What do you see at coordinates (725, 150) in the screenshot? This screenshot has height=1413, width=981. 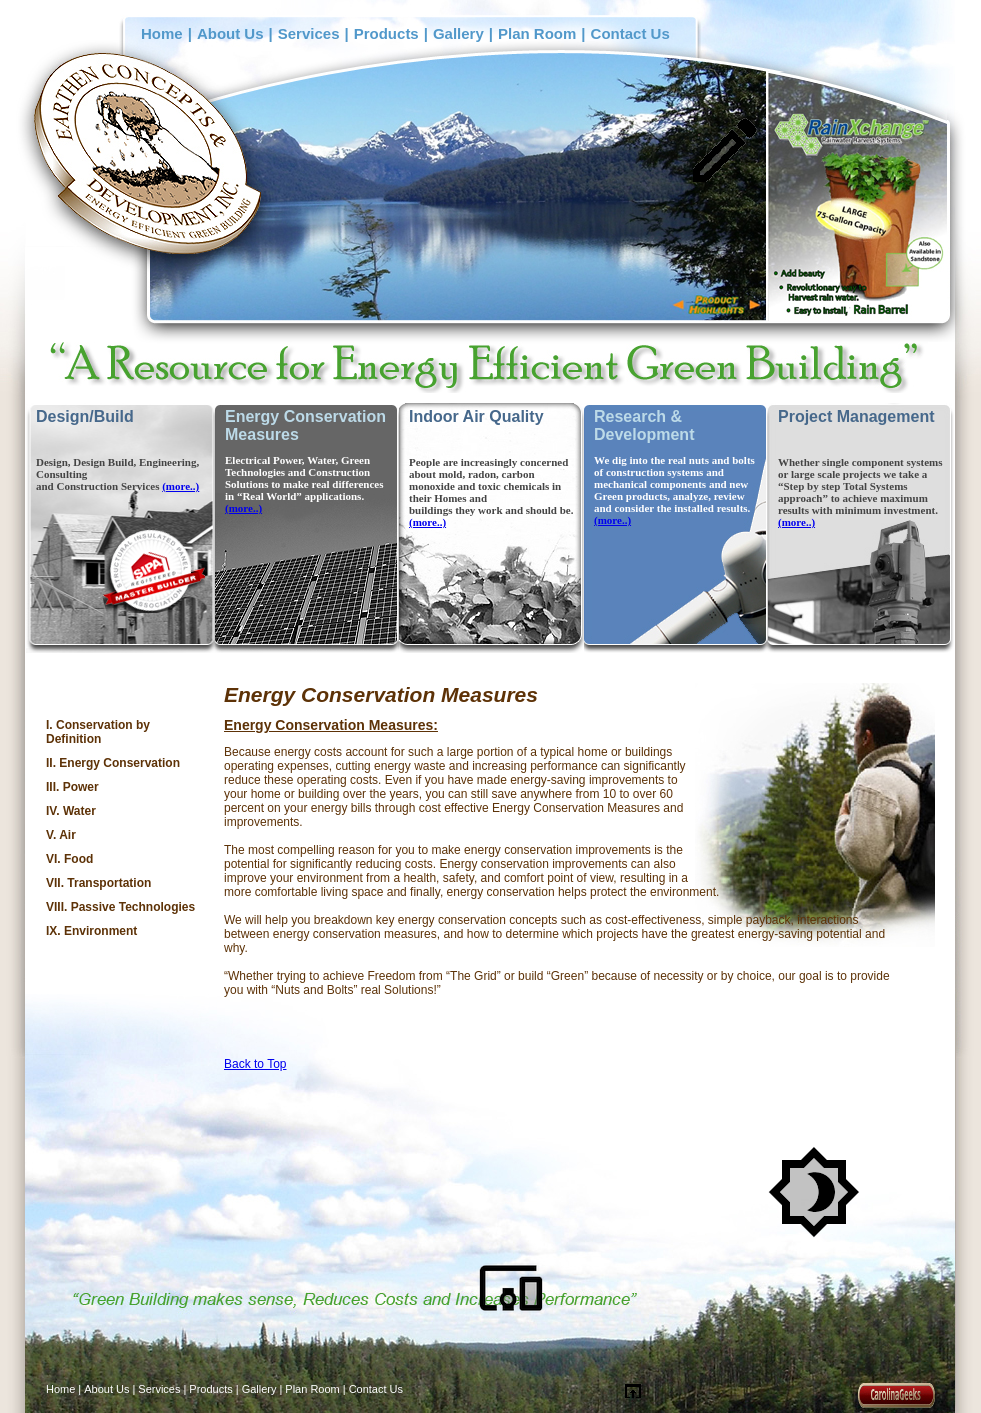 I see `edit or compose new content` at bounding box center [725, 150].